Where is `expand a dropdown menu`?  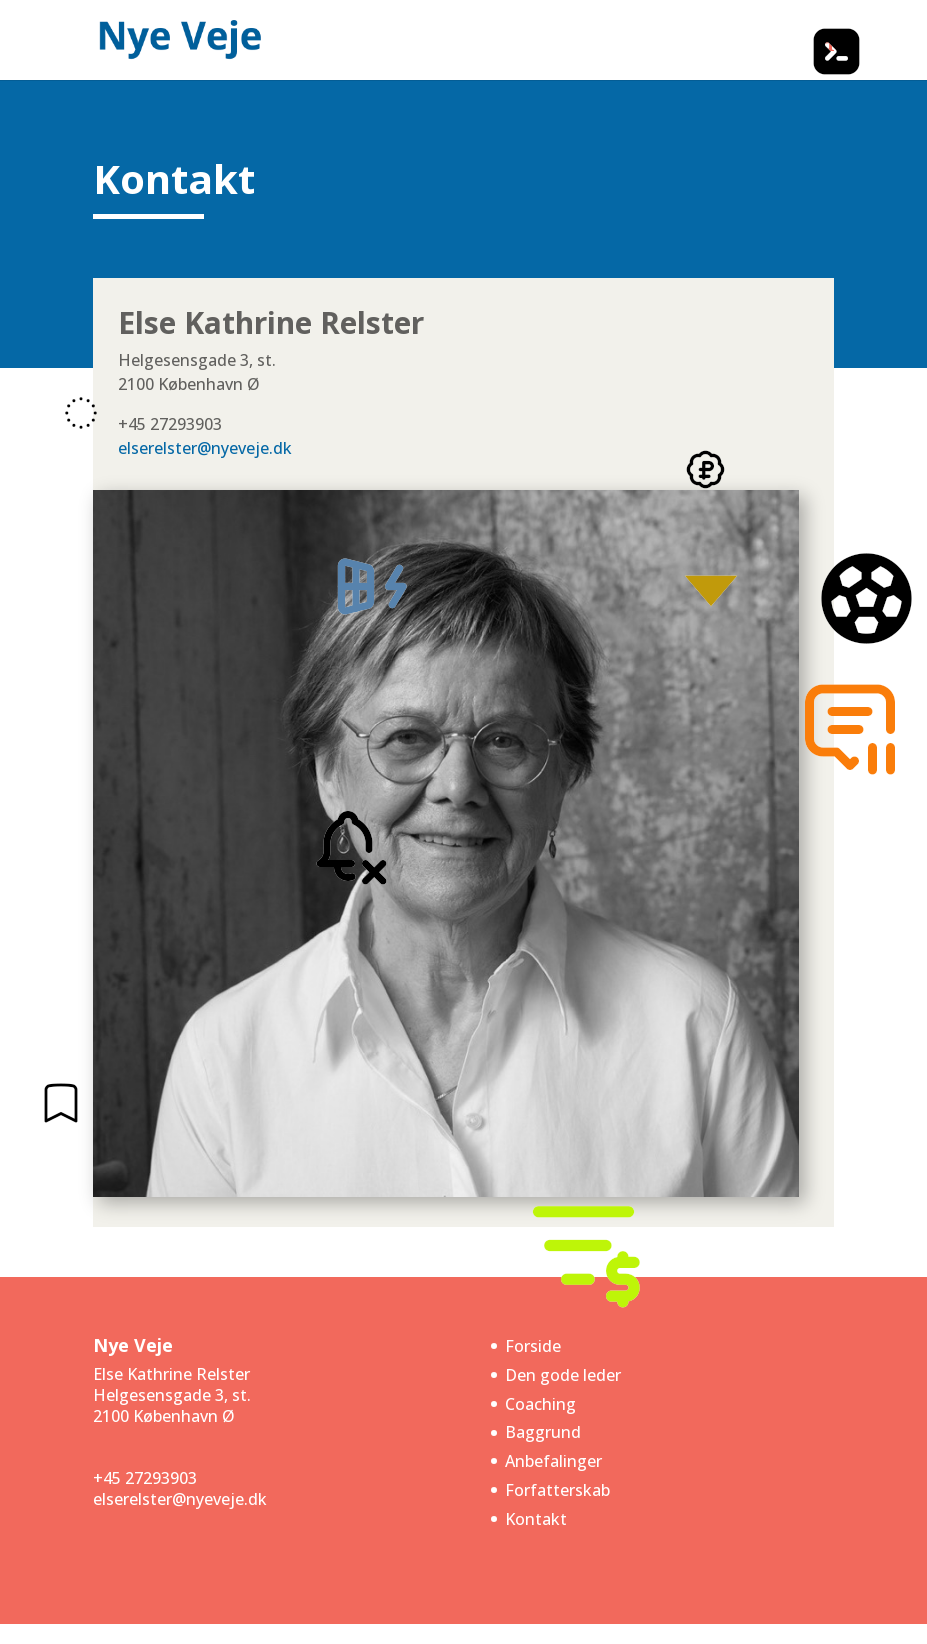
expand a dropdown menu is located at coordinates (711, 591).